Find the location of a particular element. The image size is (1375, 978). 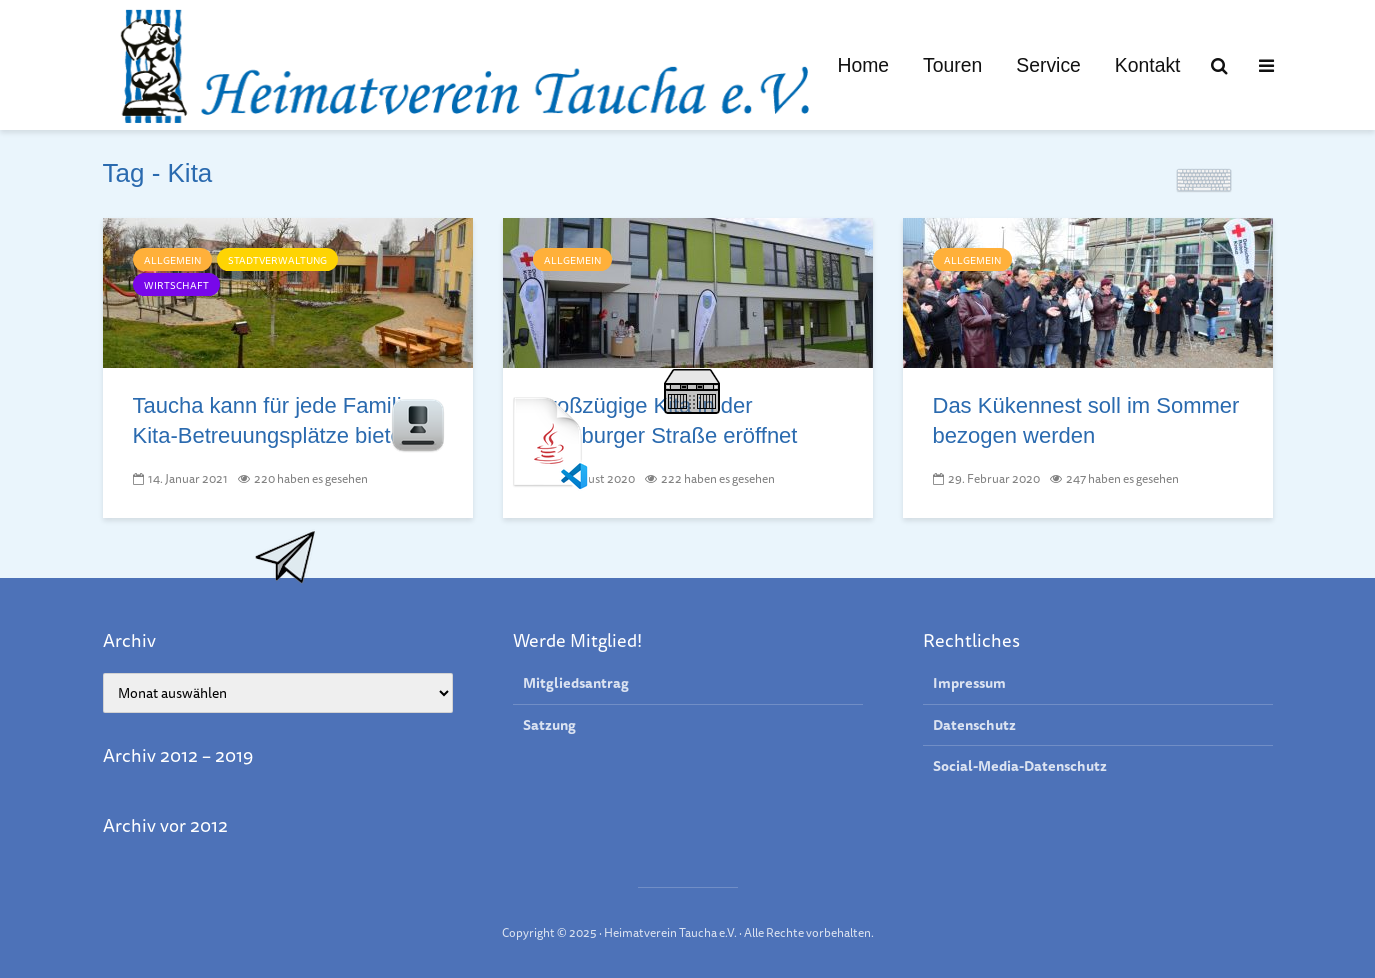

view sent messages folder is located at coordinates (285, 558).